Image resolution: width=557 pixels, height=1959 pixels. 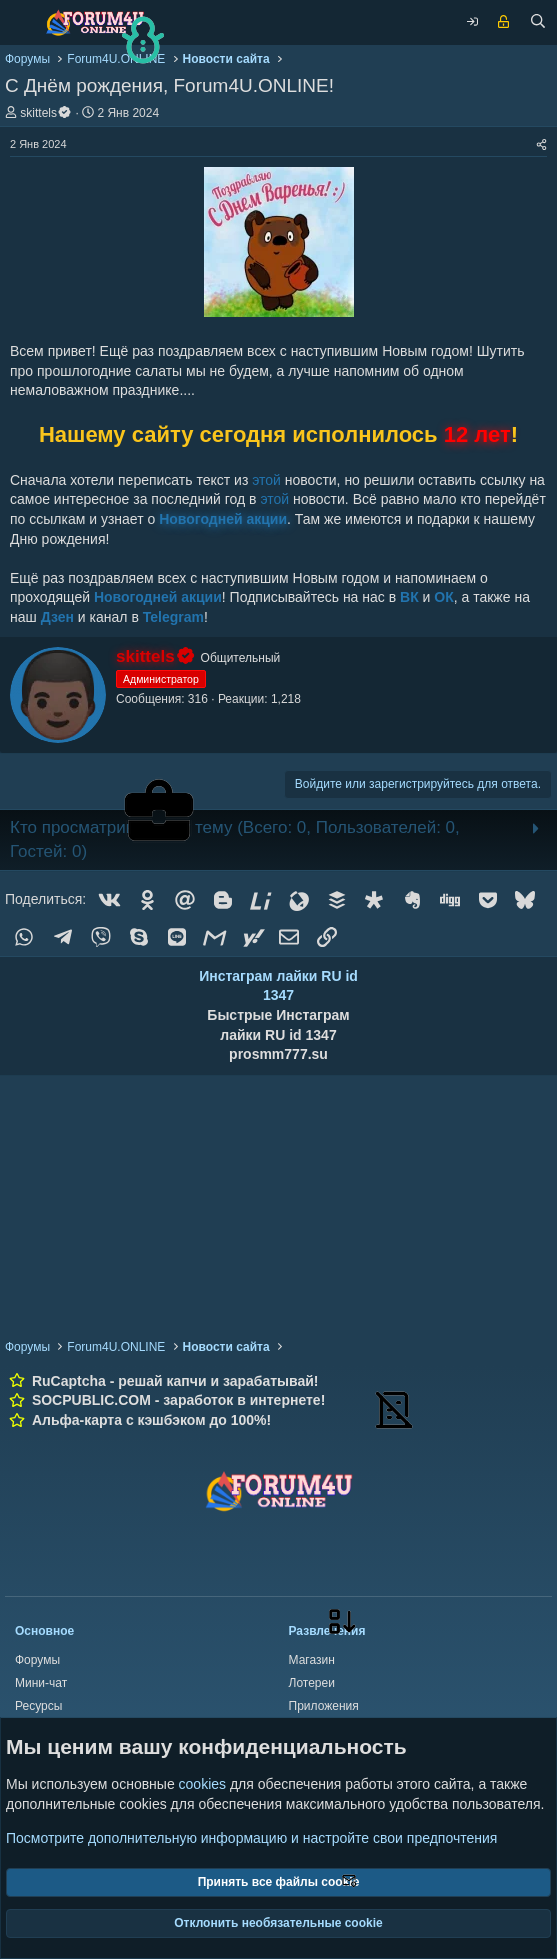 I want to click on building or location unavailable, so click(x=394, y=1410).